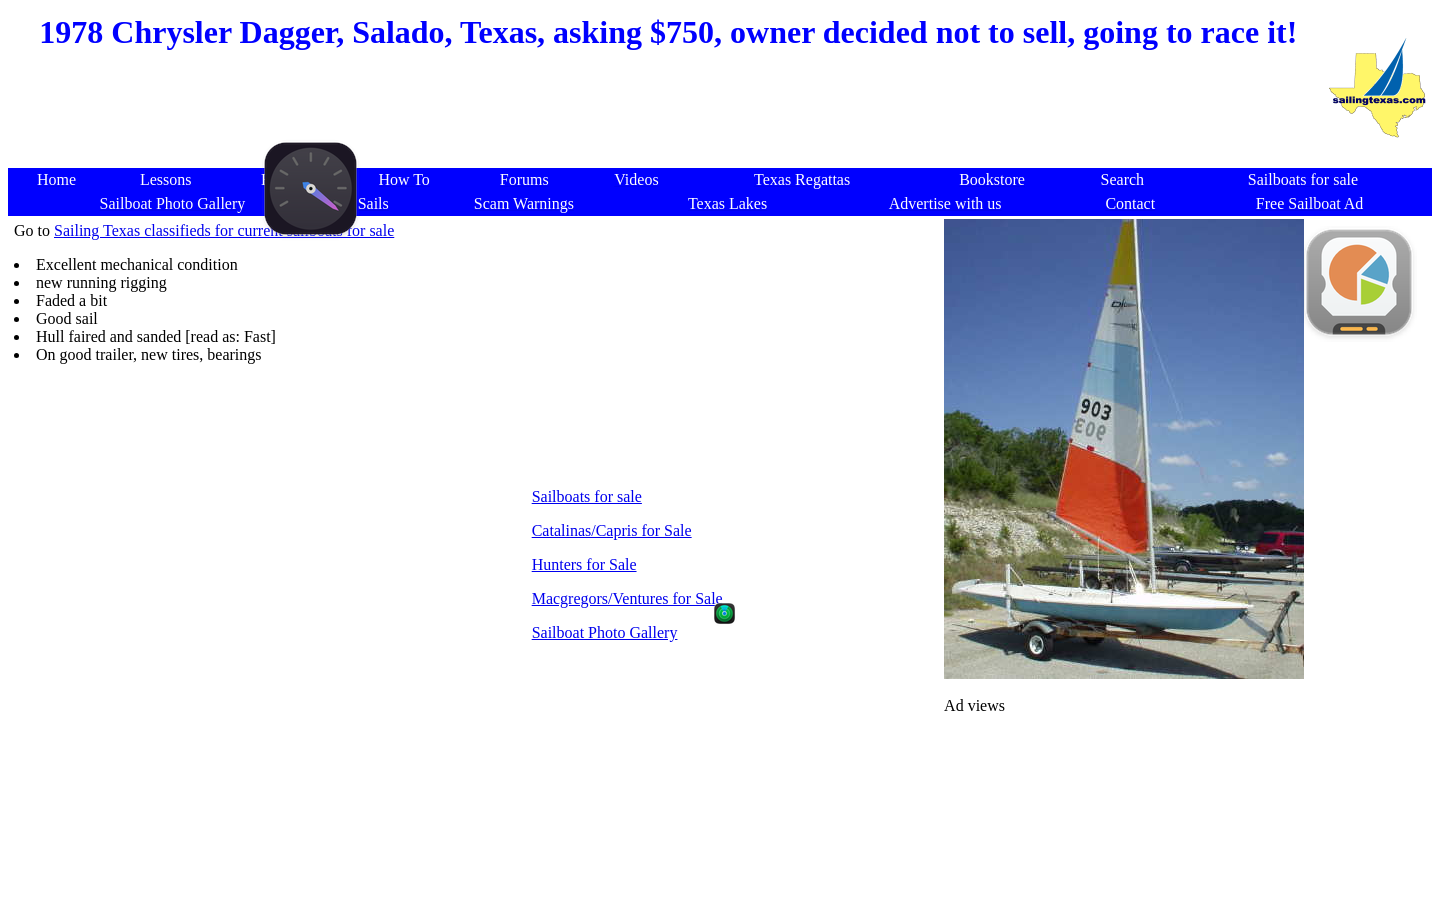  I want to click on open speedtest app to measure internet speed, so click(310, 188).